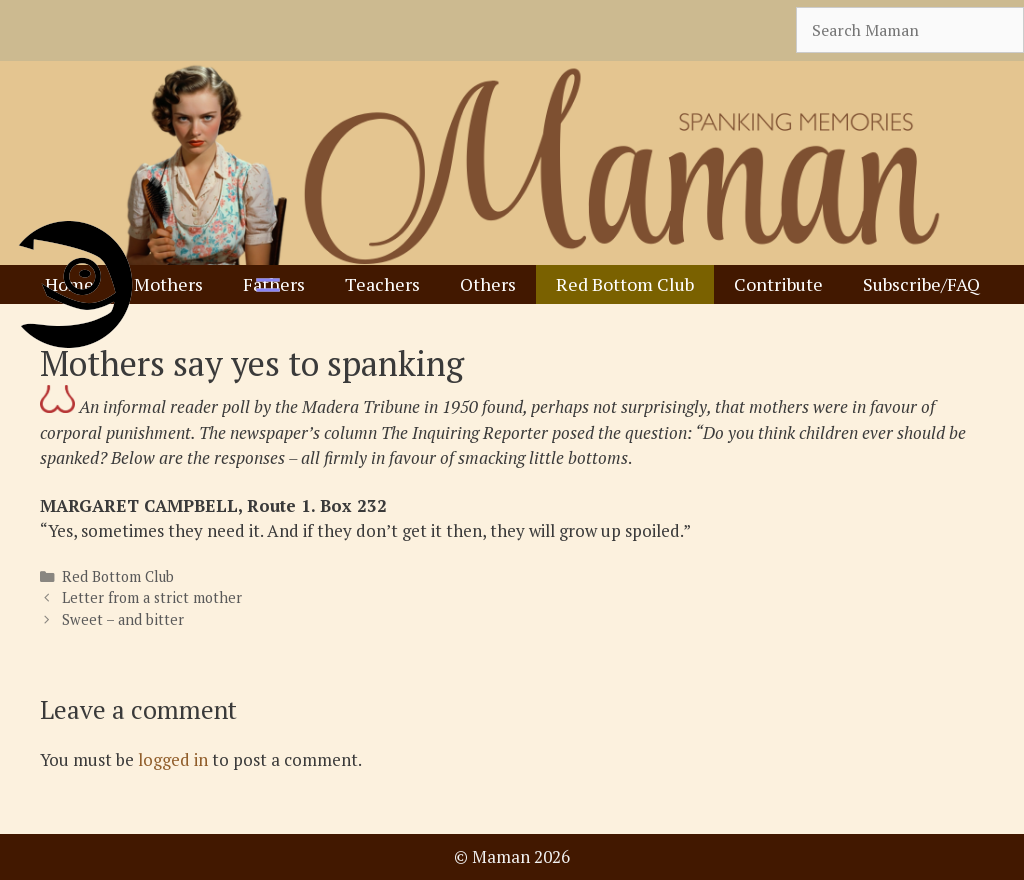  What do you see at coordinates (75, 284) in the screenshot?
I see `openSUSE Linux distribution logo` at bounding box center [75, 284].